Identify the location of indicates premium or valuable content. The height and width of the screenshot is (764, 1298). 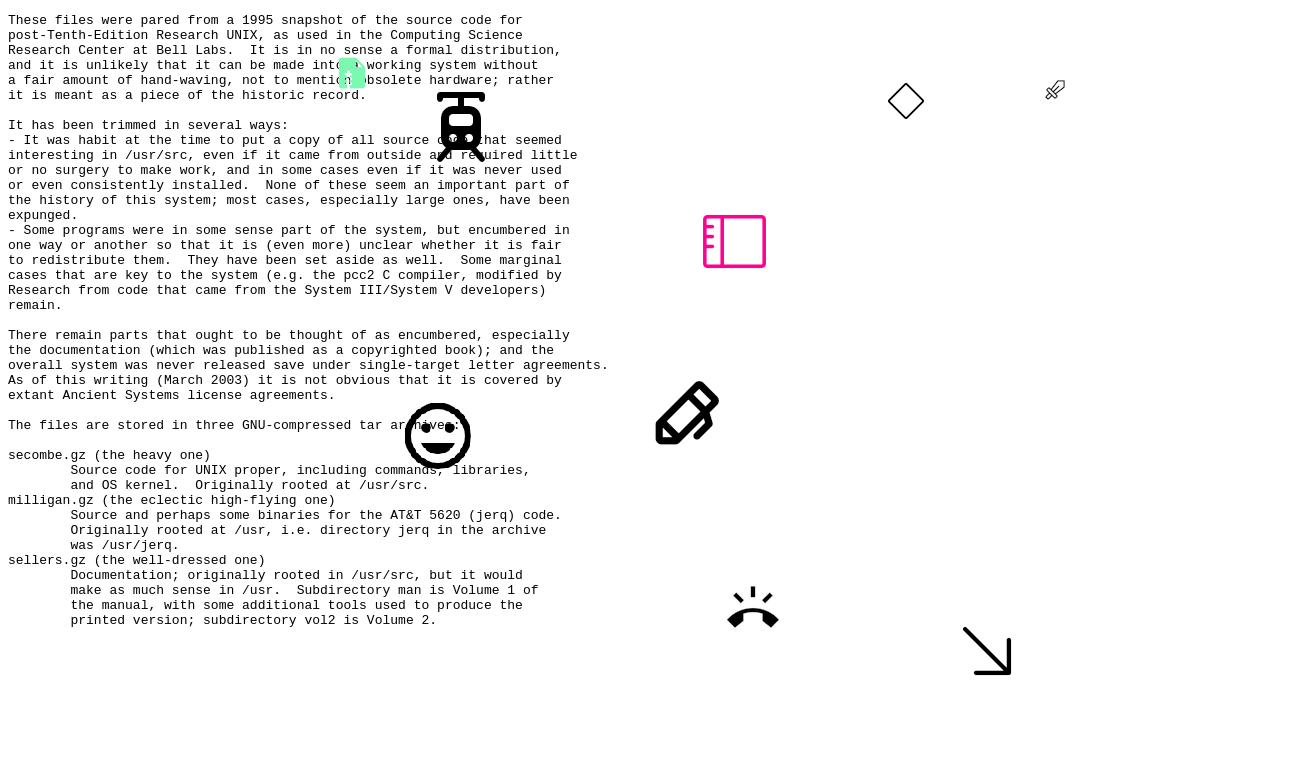
(906, 101).